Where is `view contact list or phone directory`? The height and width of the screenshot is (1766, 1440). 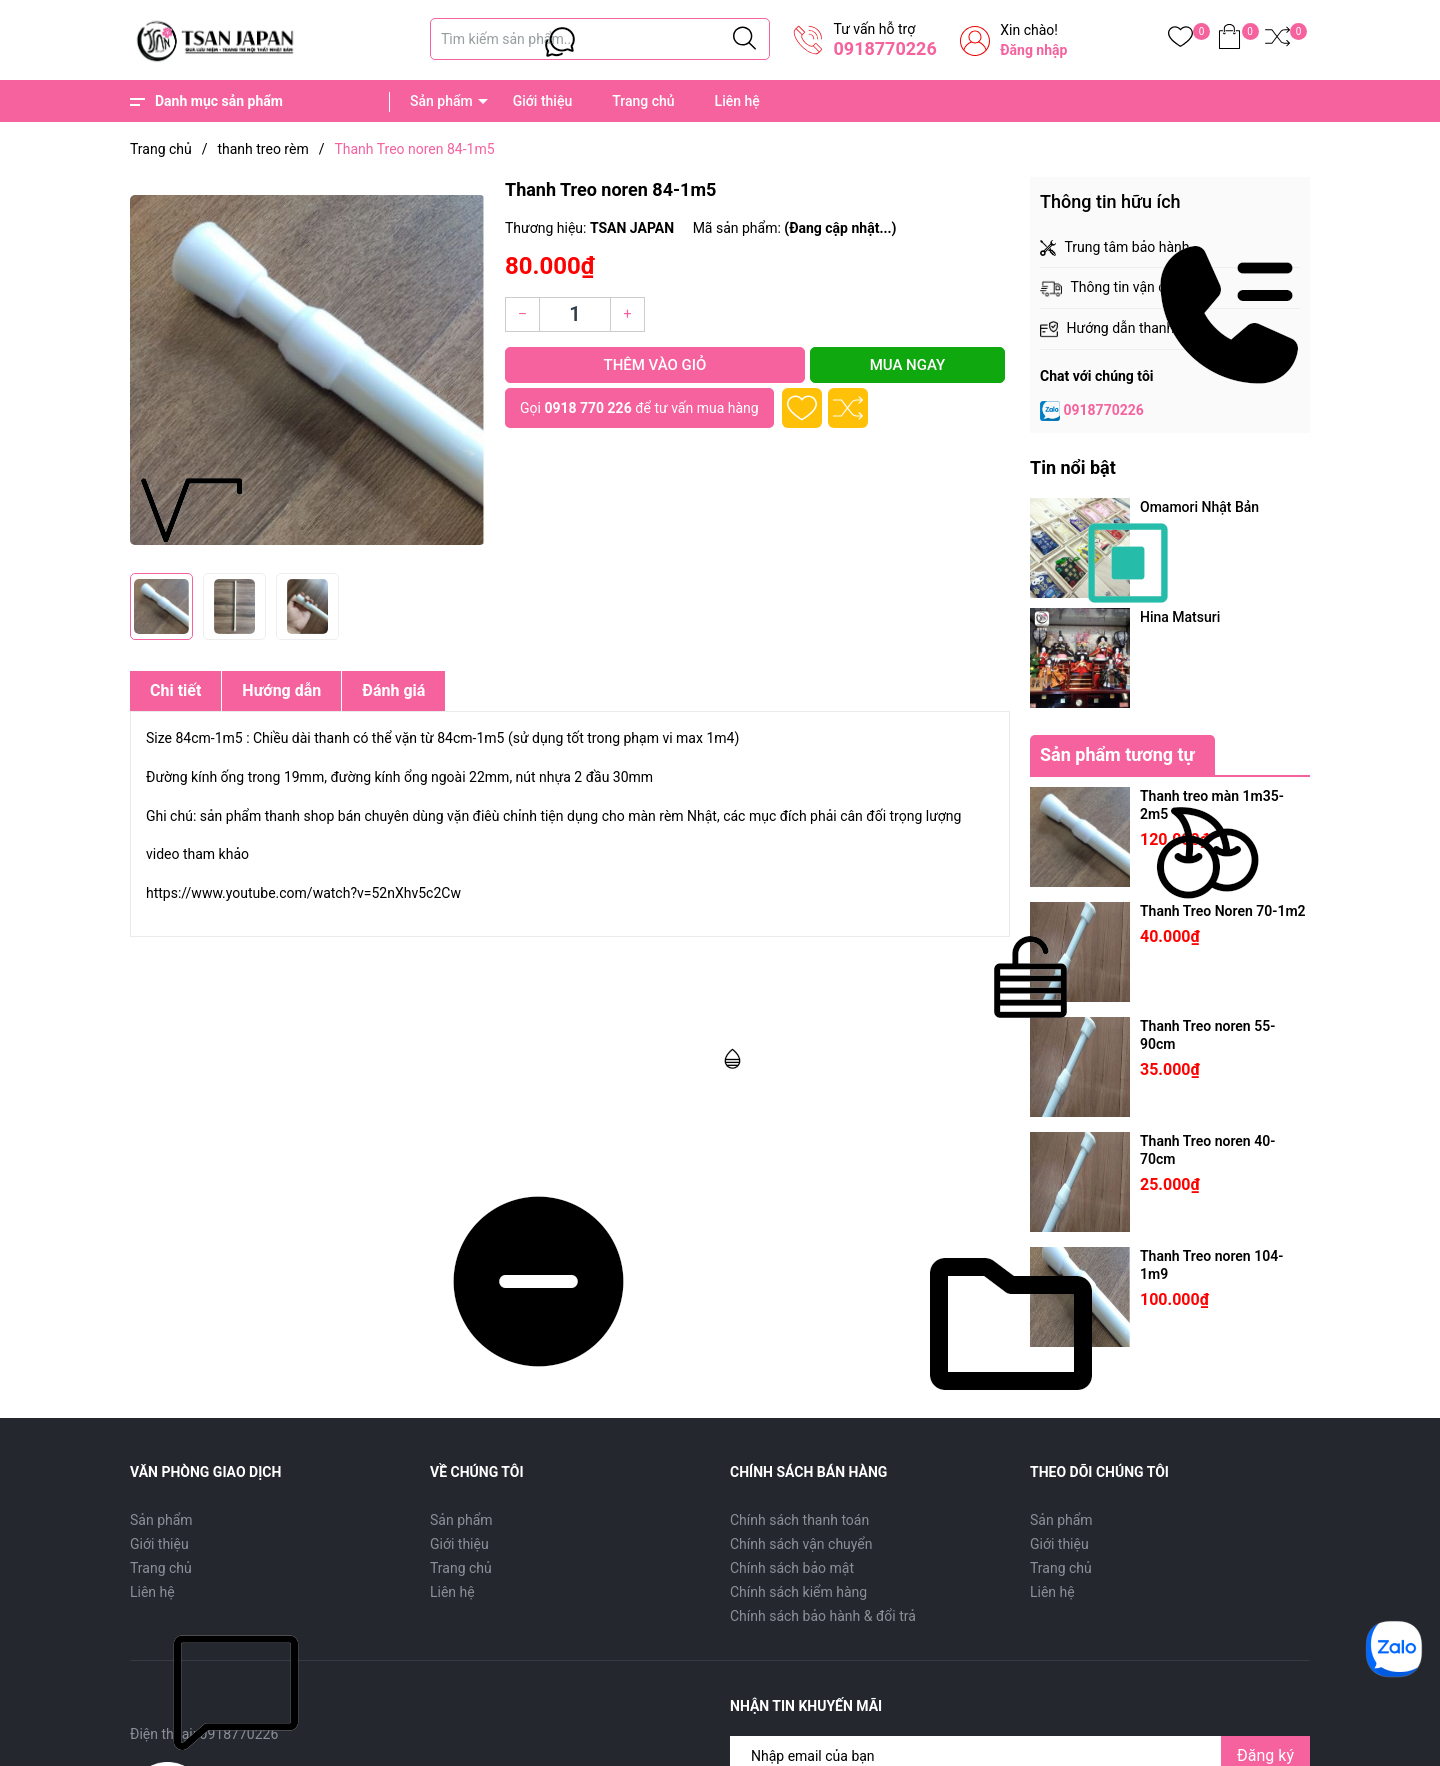 view contact list or phone directory is located at coordinates (1232, 312).